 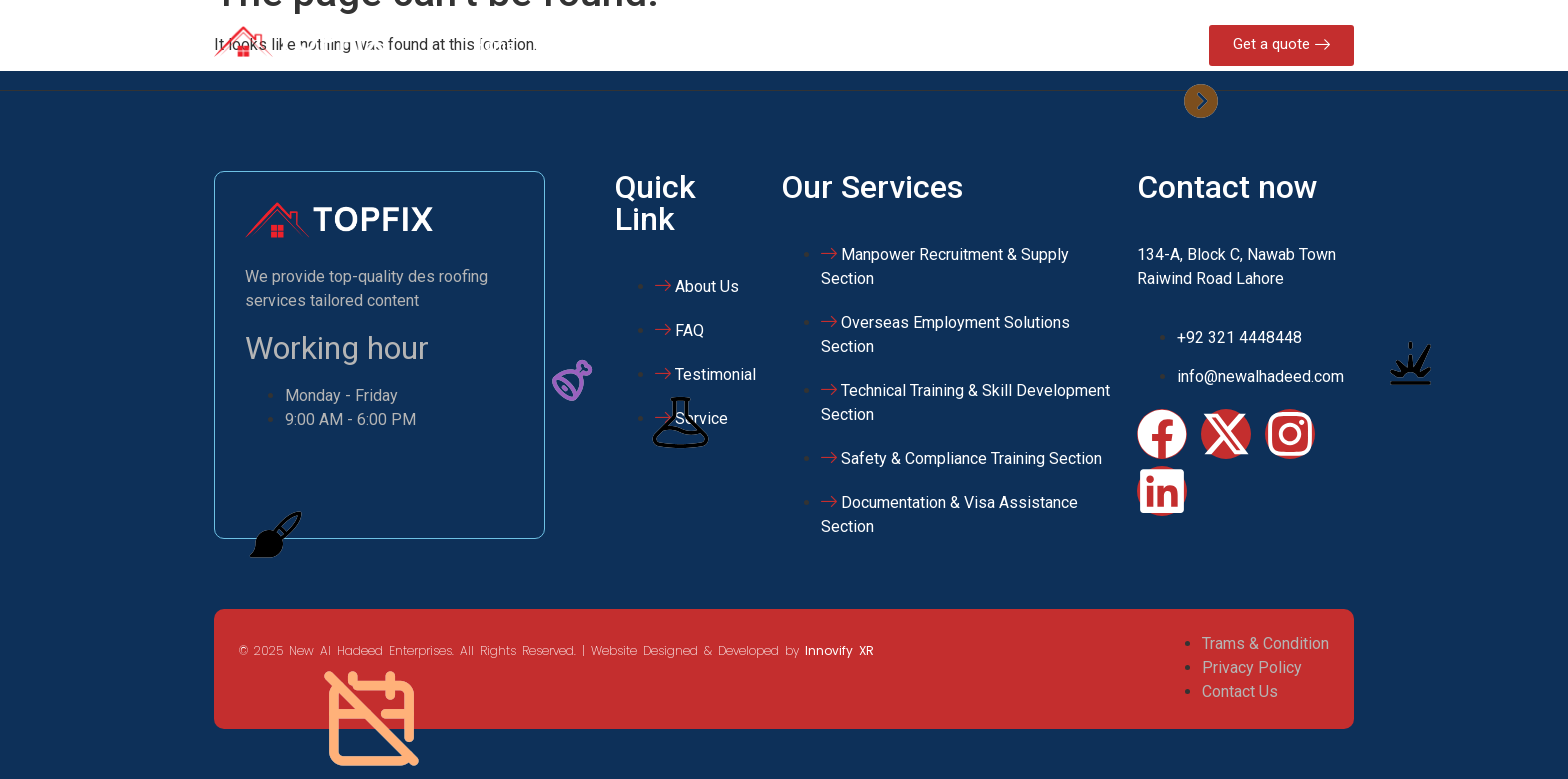 I want to click on access experimental or beta features, so click(x=680, y=422).